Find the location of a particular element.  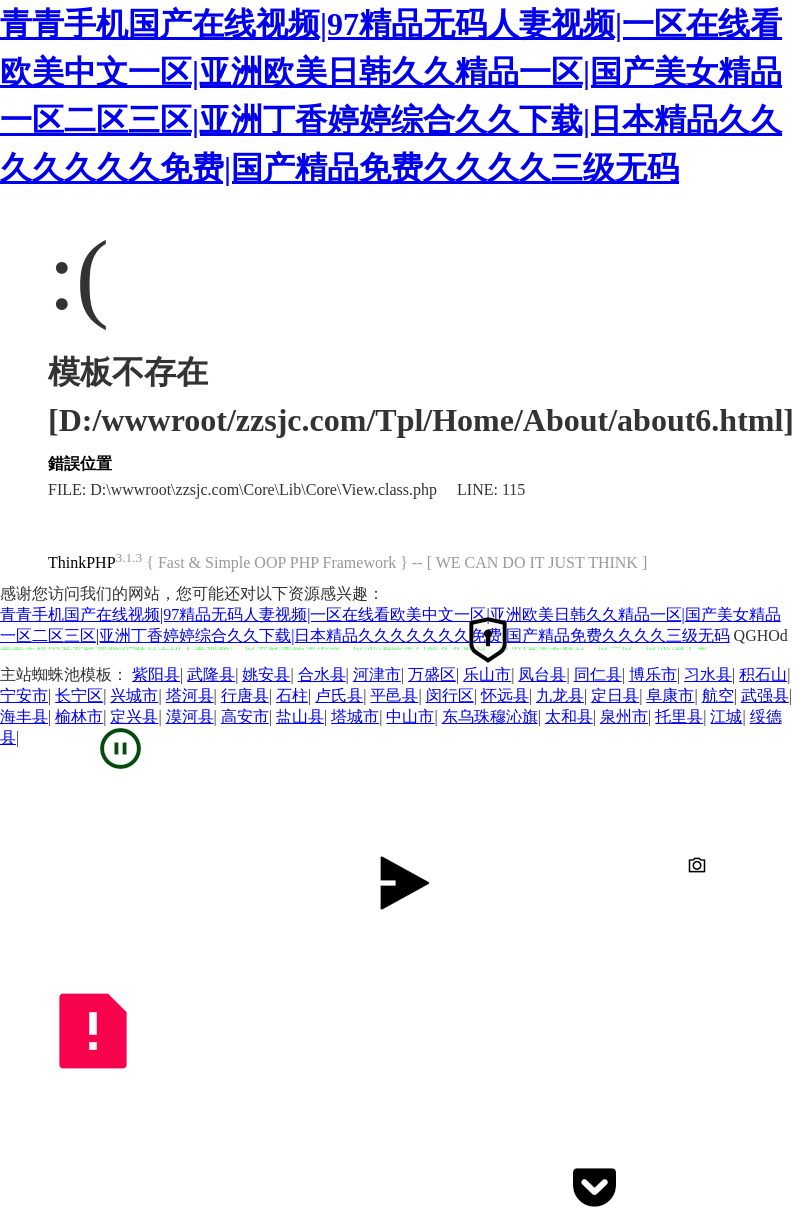

save to pocket for later reading is located at coordinates (594, 1187).